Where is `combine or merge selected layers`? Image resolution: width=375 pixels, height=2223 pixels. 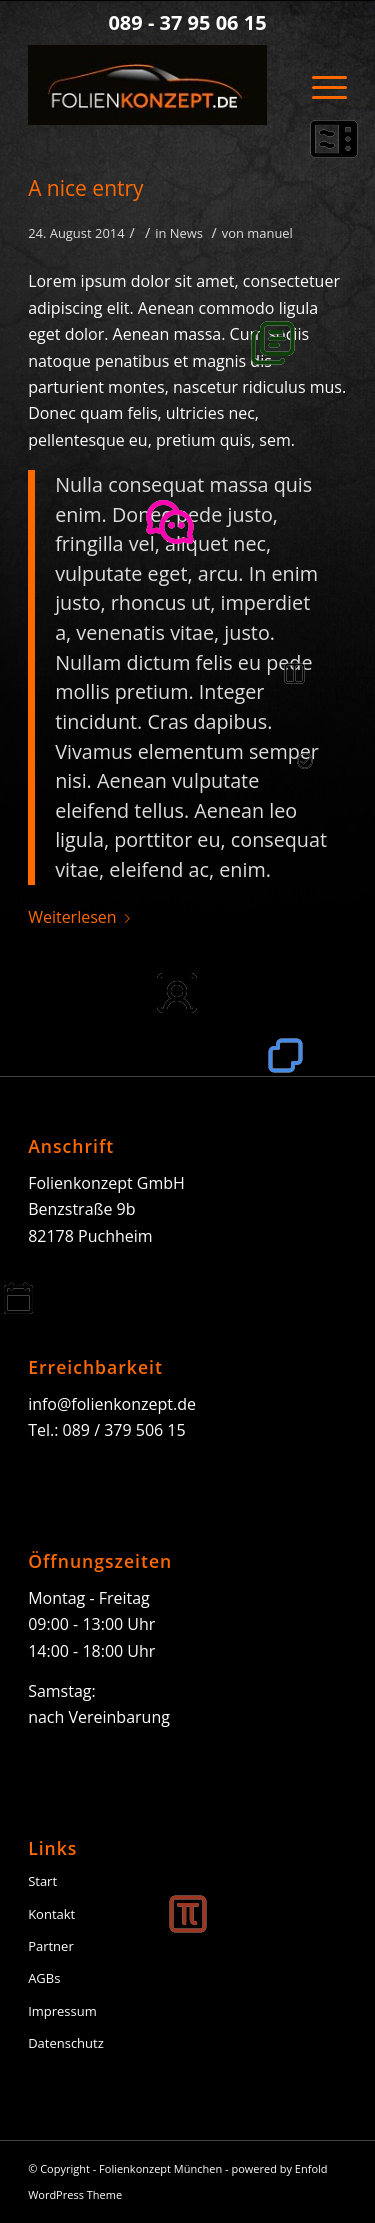 combine or merge selected layers is located at coordinates (285, 1055).